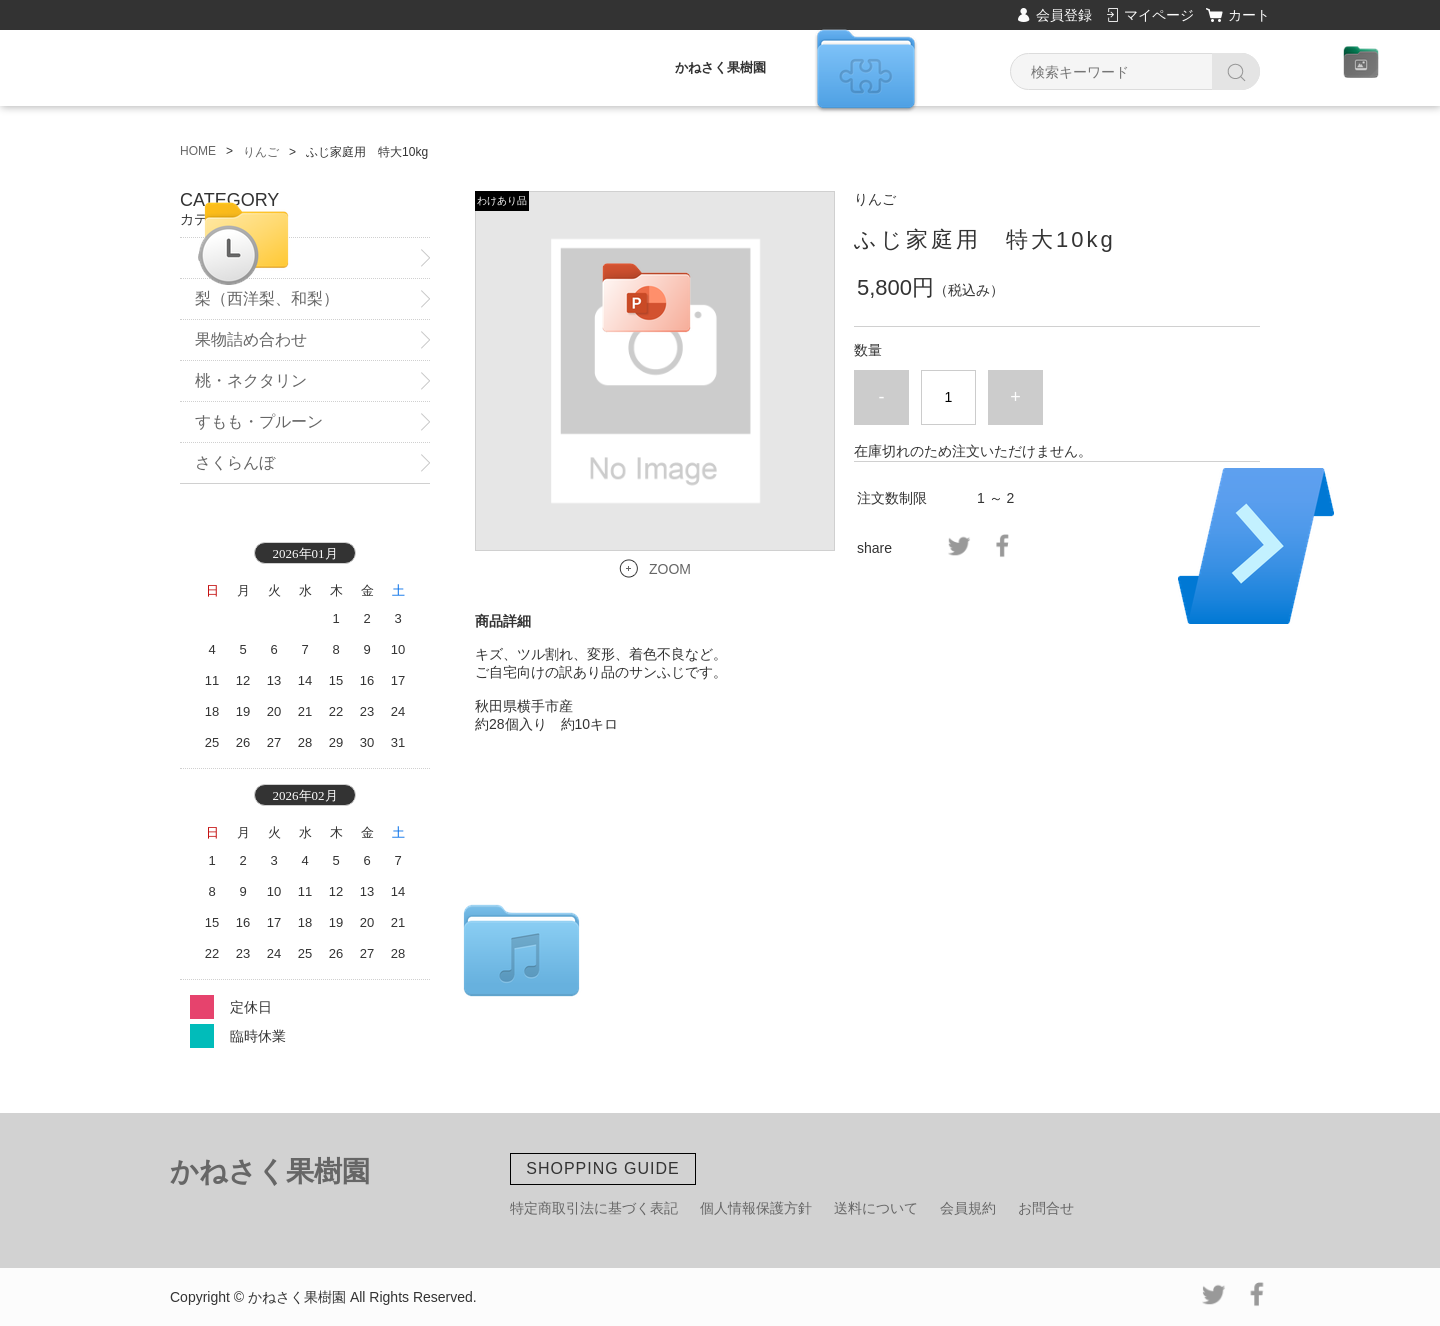  I want to click on open folder containing PowerPoint files, so click(646, 300).